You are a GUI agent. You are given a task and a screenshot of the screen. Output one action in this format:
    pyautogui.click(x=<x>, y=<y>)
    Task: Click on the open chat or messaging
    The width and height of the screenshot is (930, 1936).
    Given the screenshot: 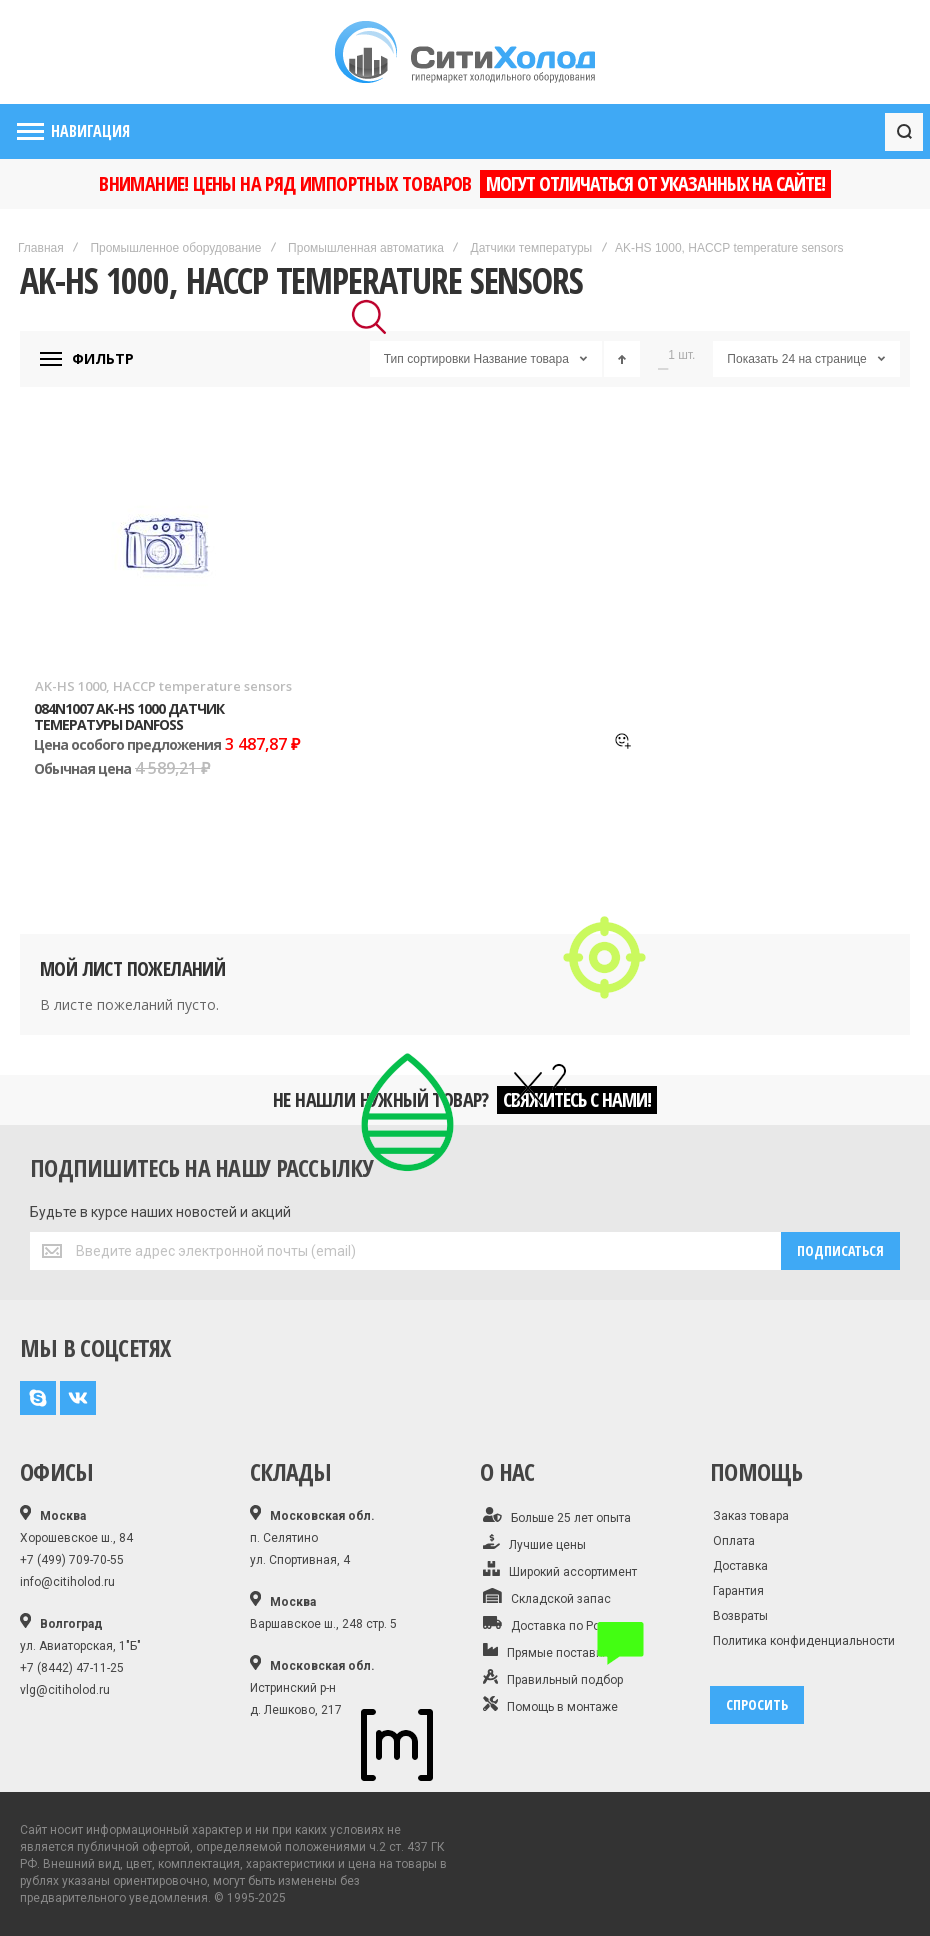 What is the action you would take?
    pyautogui.click(x=620, y=1643)
    